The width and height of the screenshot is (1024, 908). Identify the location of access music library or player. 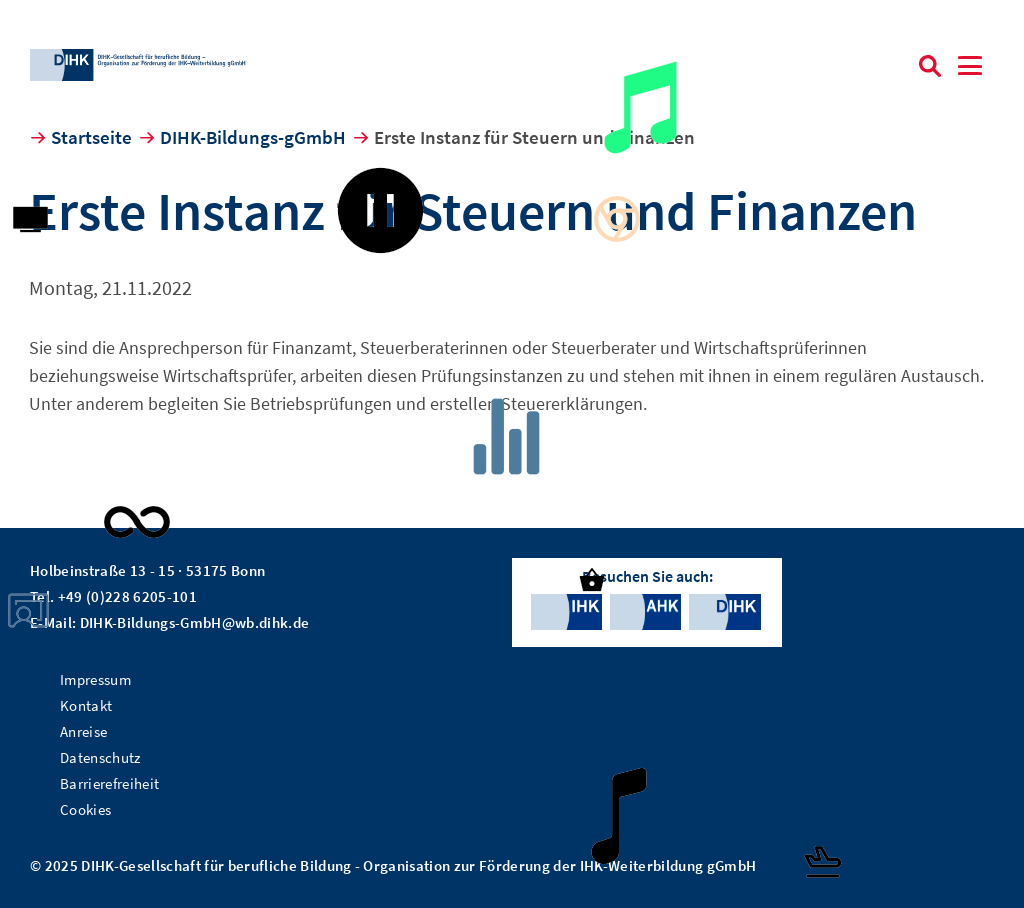
(619, 816).